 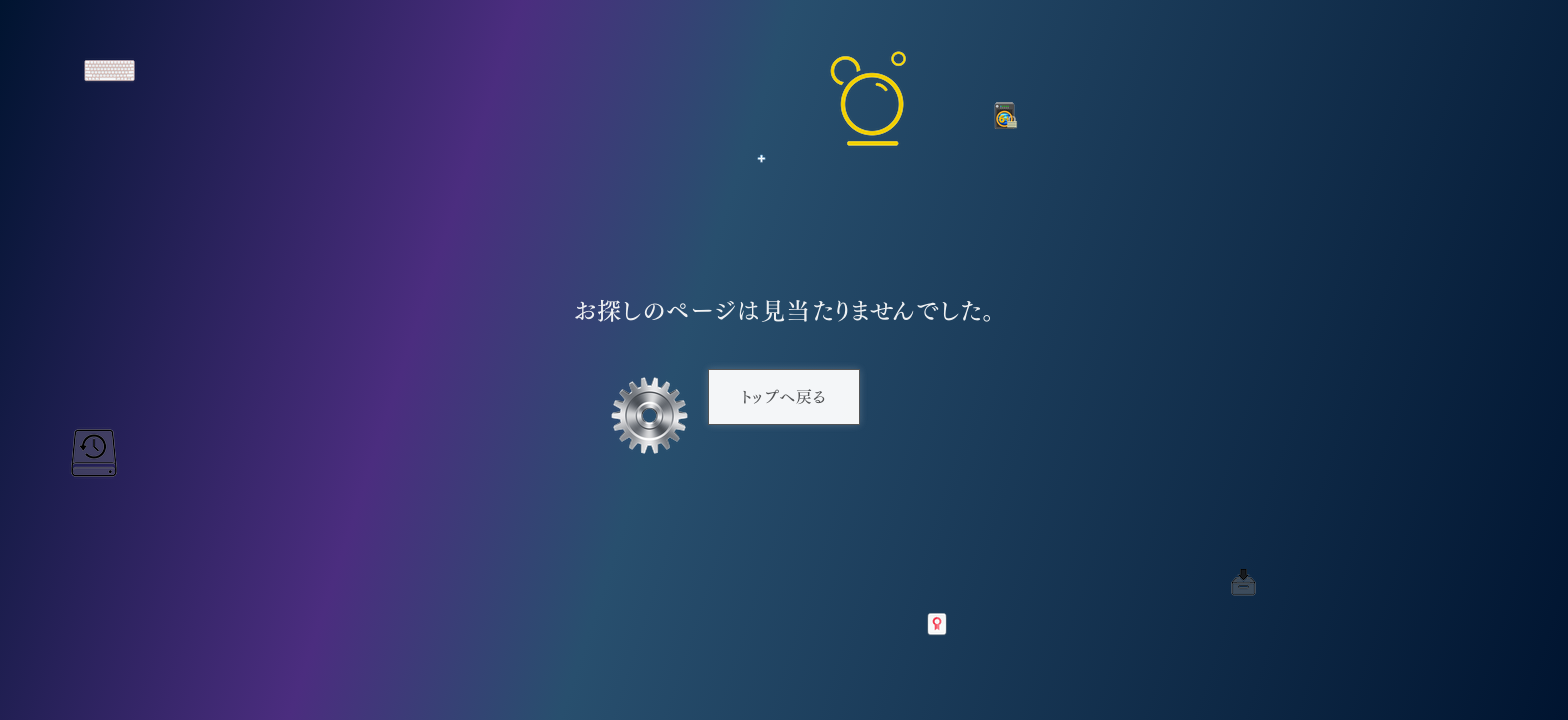 I want to click on access behavior settings in the media library, so click(x=649, y=415).